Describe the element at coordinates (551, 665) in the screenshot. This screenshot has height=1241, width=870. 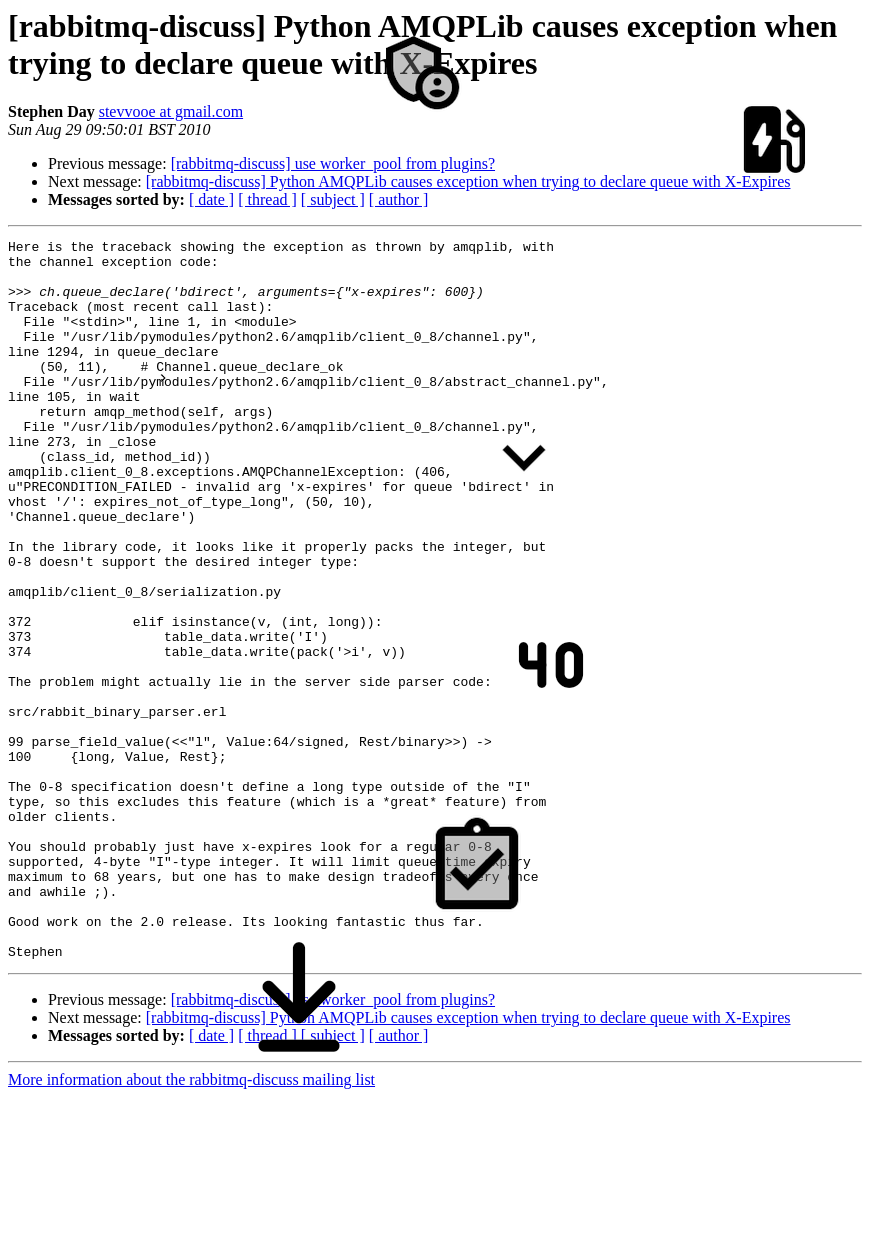
I see `indicates 40 items or notifications` at that location.